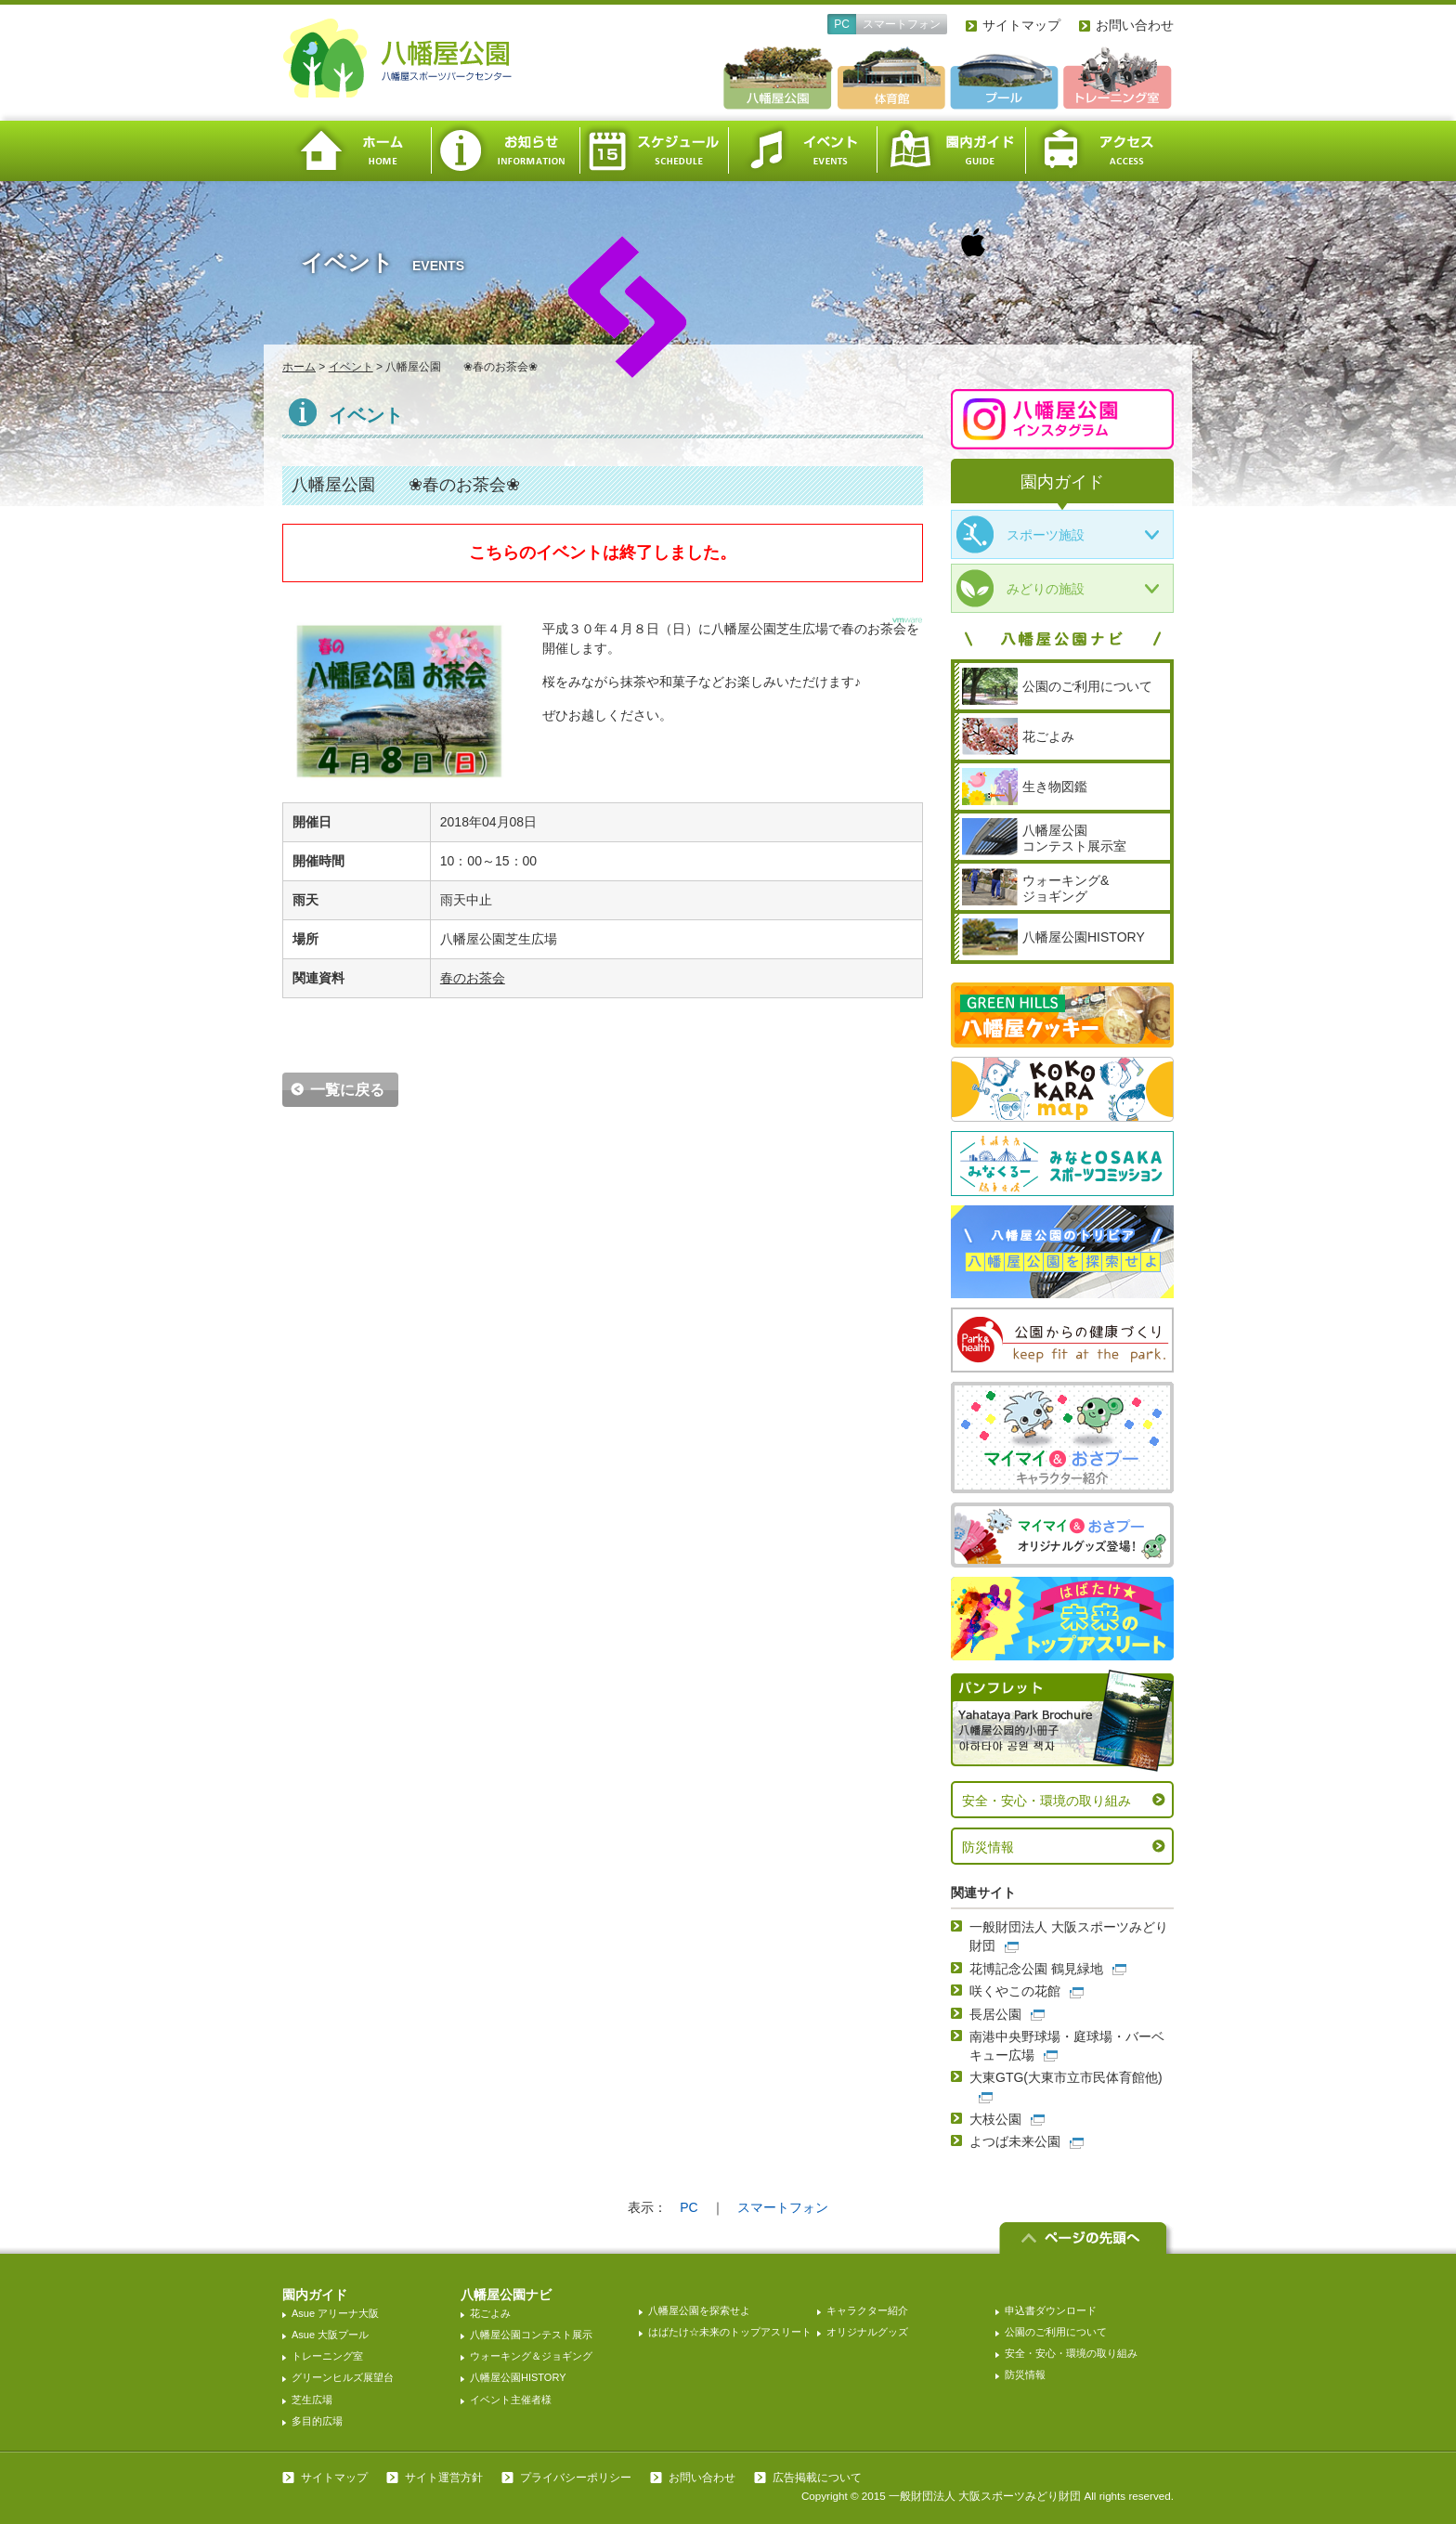  Describe the element at coordinates (907, 620) in the screenshot. I see `VMware application or service` at that location.